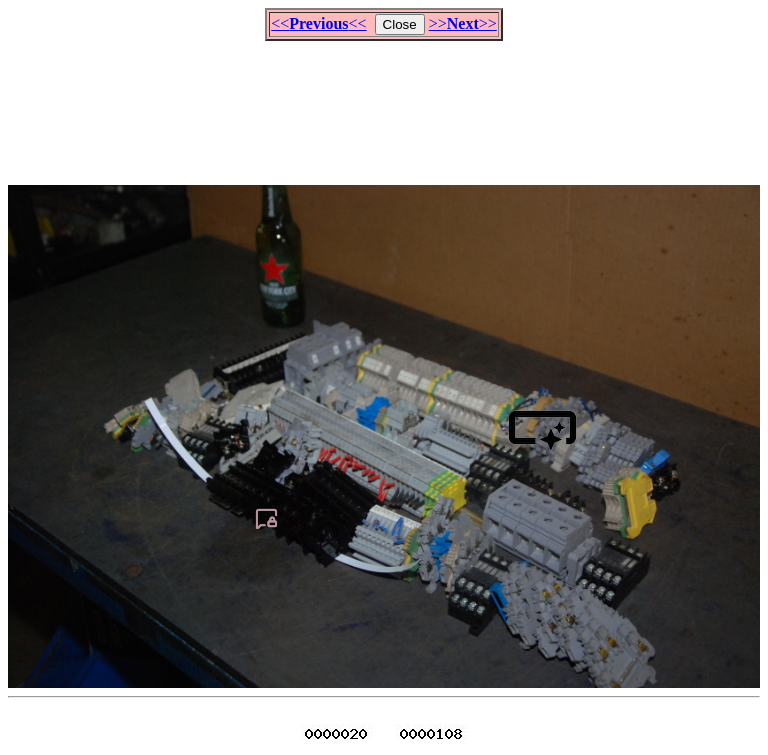  Describe the element at coordinates (542, 427) in the screenshot. I see `add a smart action or automated button` at that location.